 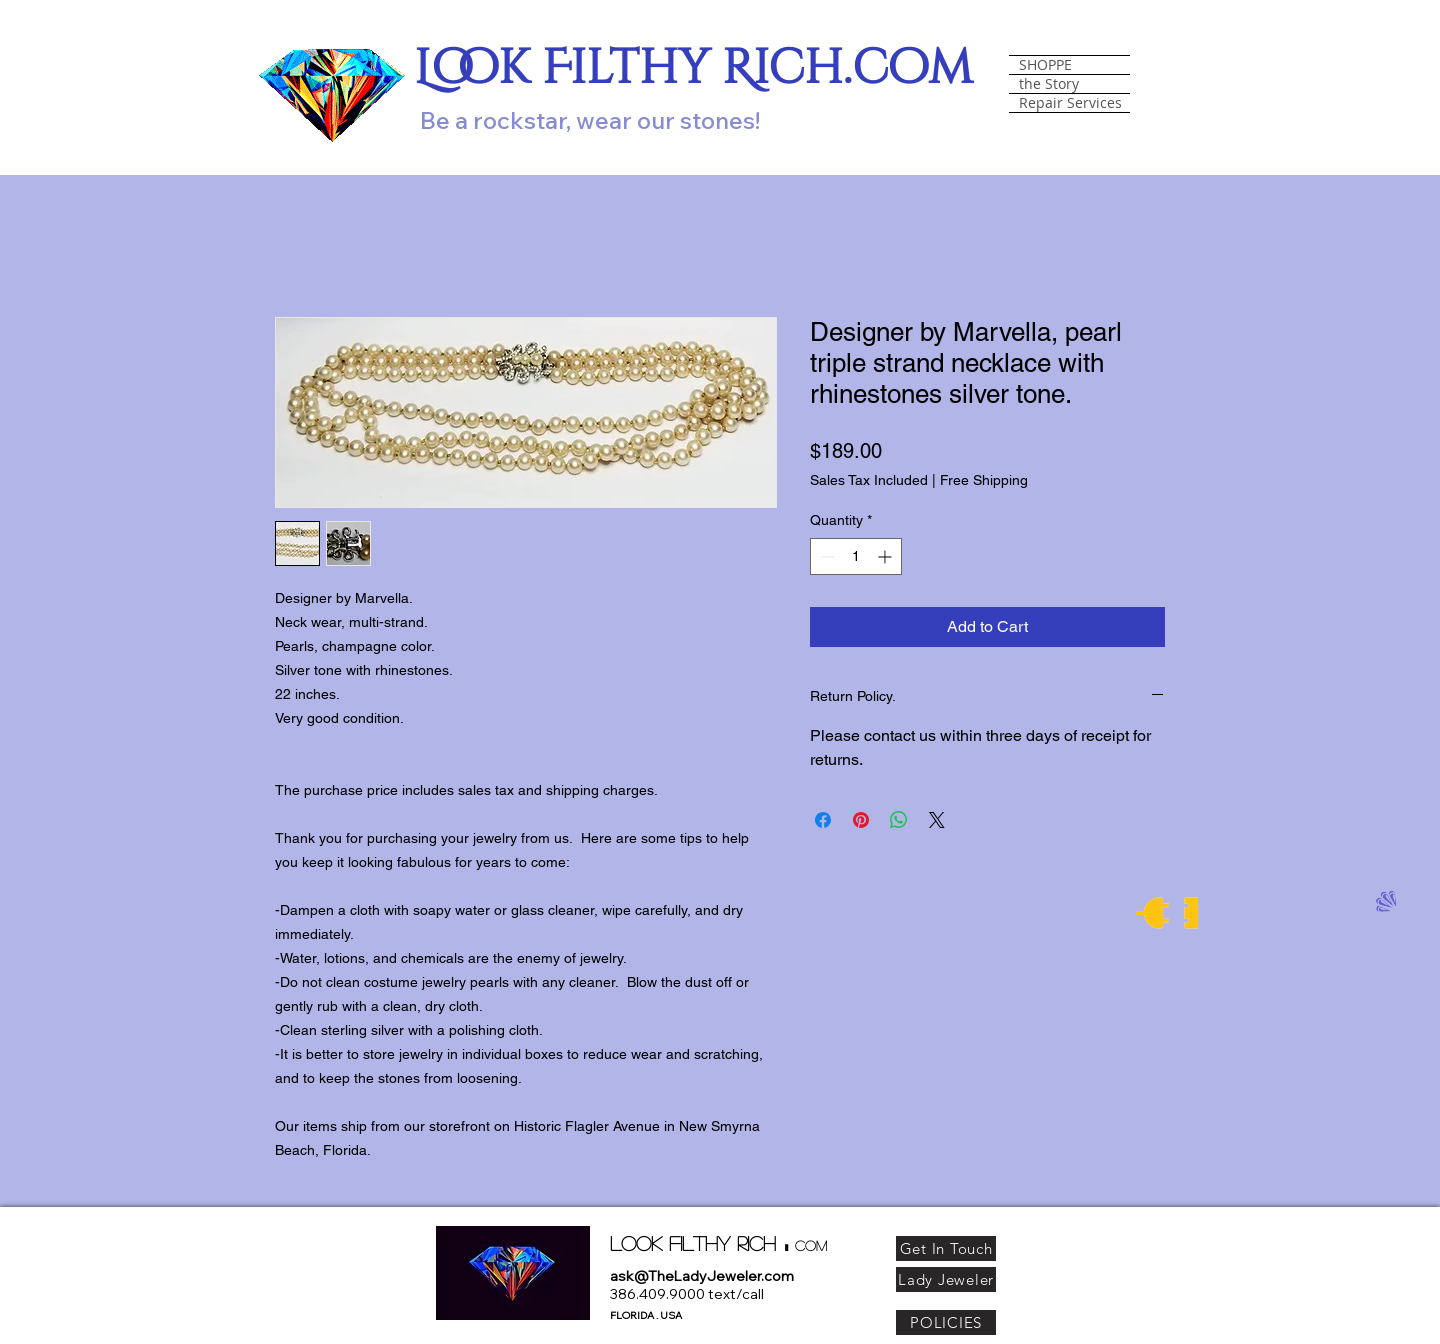 What do you see at coordinates (1386, 901) in the screenshot?
I see `select claw or slash attack ability` at bounding box center [1386, 901].